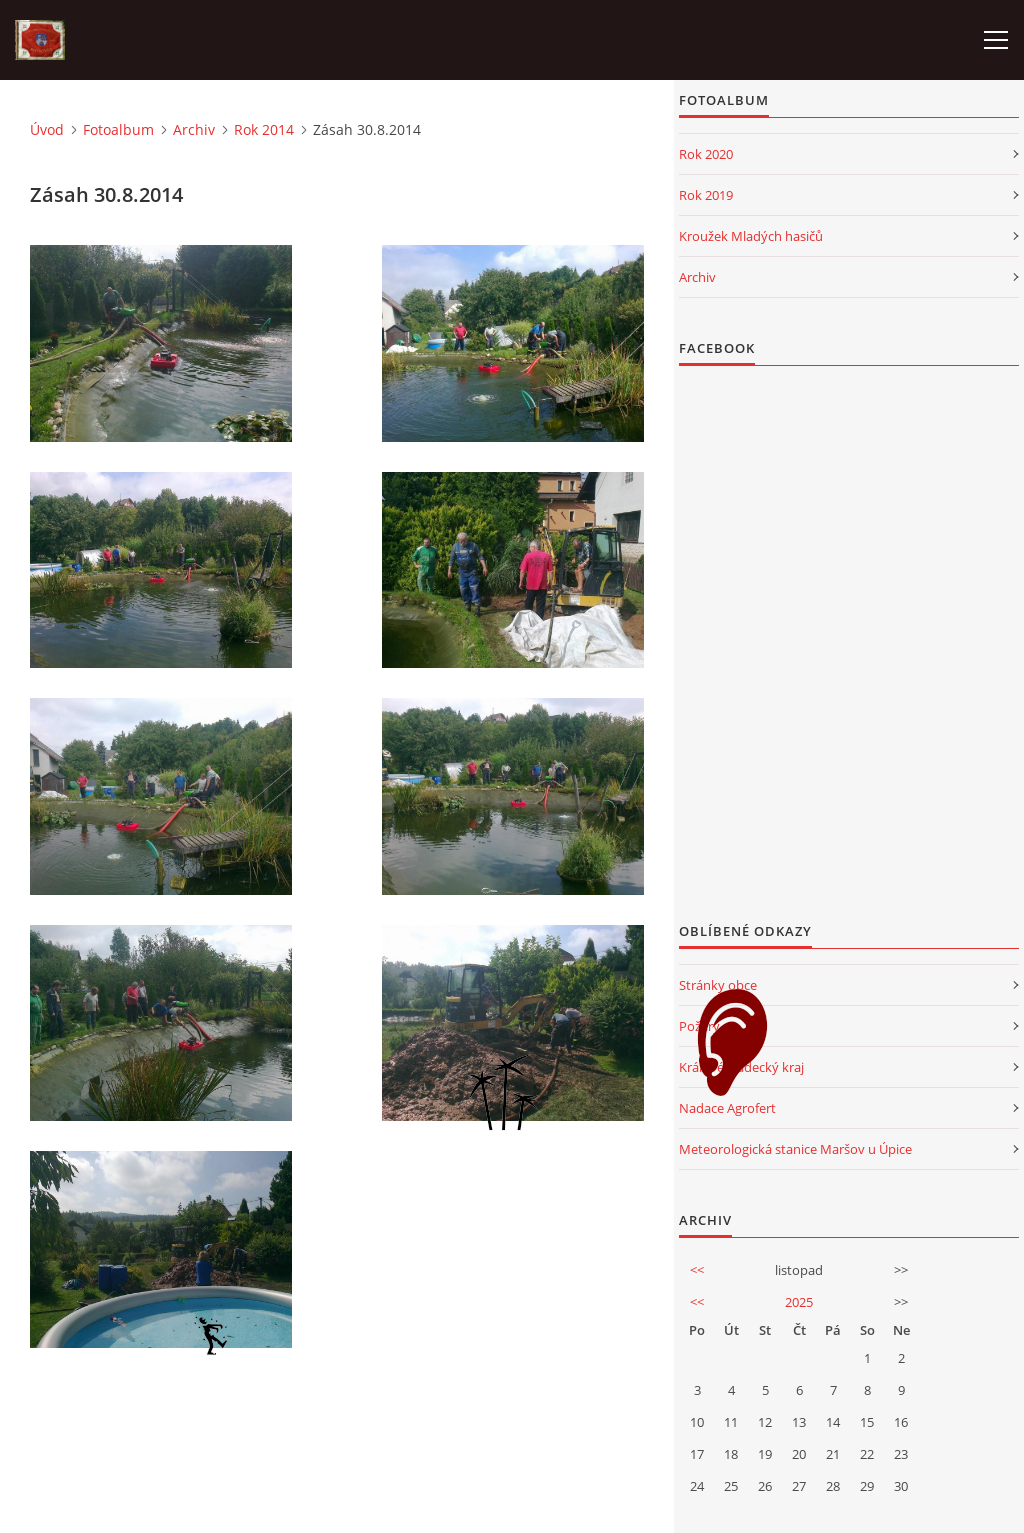  I want to click on zombie enemy or character type in a game, so click(212, 1335).